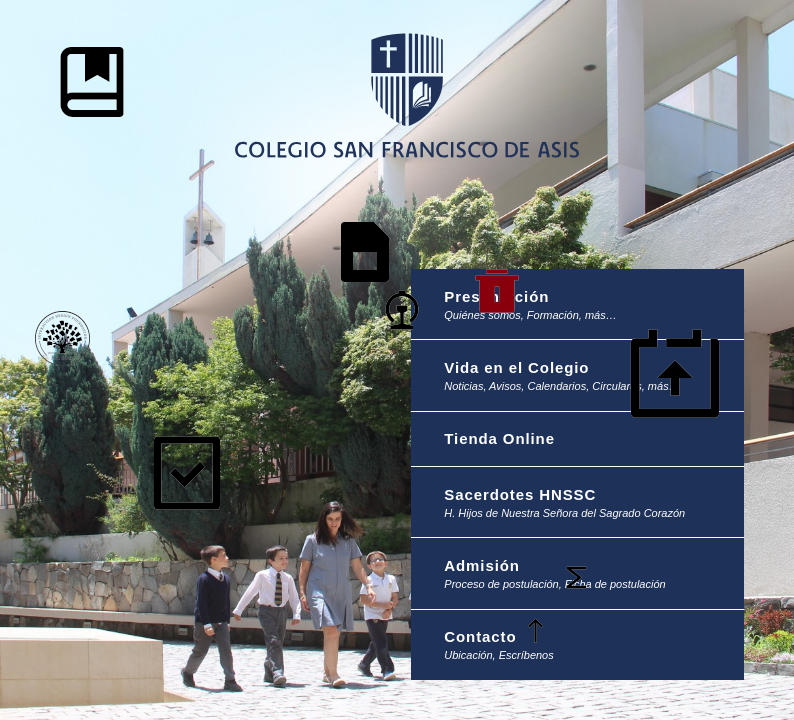  Describe the element at coordinates (576, 577) in the screenshot. I see `insert a mathematical sum or formula` at that location.